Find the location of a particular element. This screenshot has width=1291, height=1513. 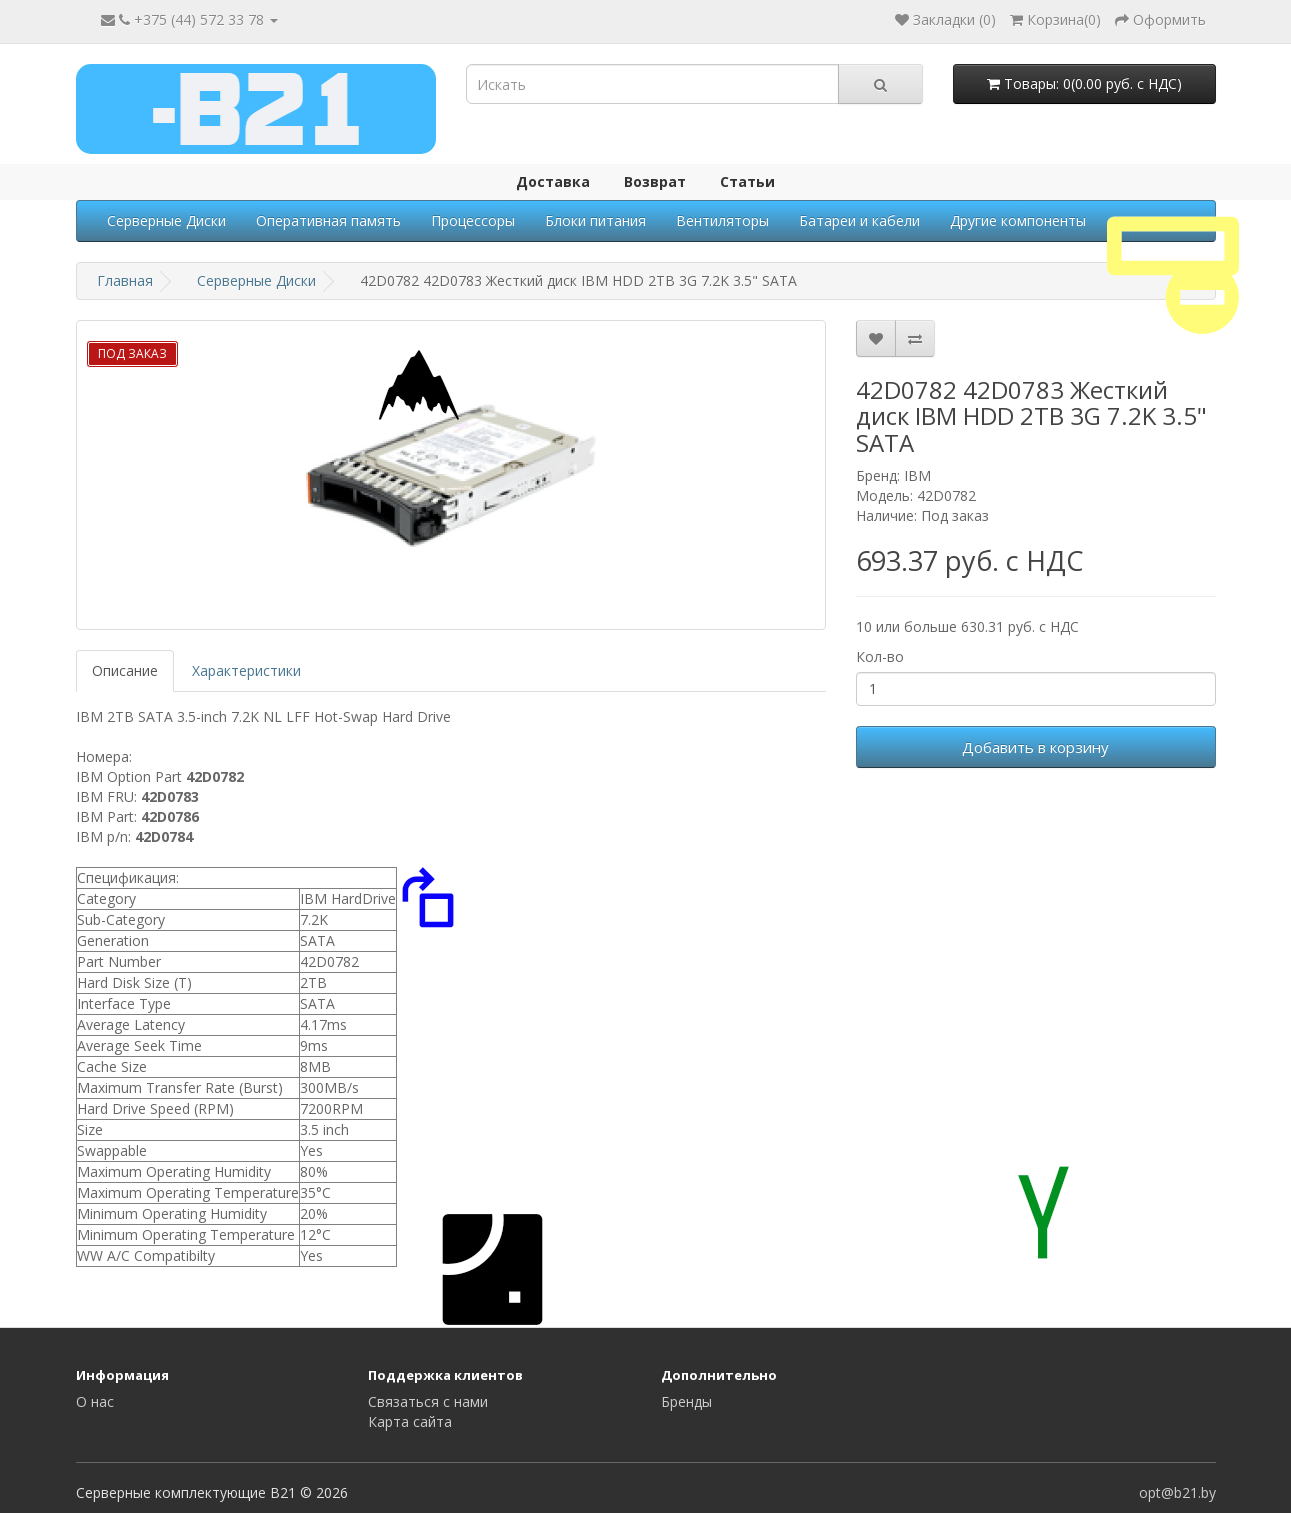

rotate element clockwise is located at coordinates (428, 899).